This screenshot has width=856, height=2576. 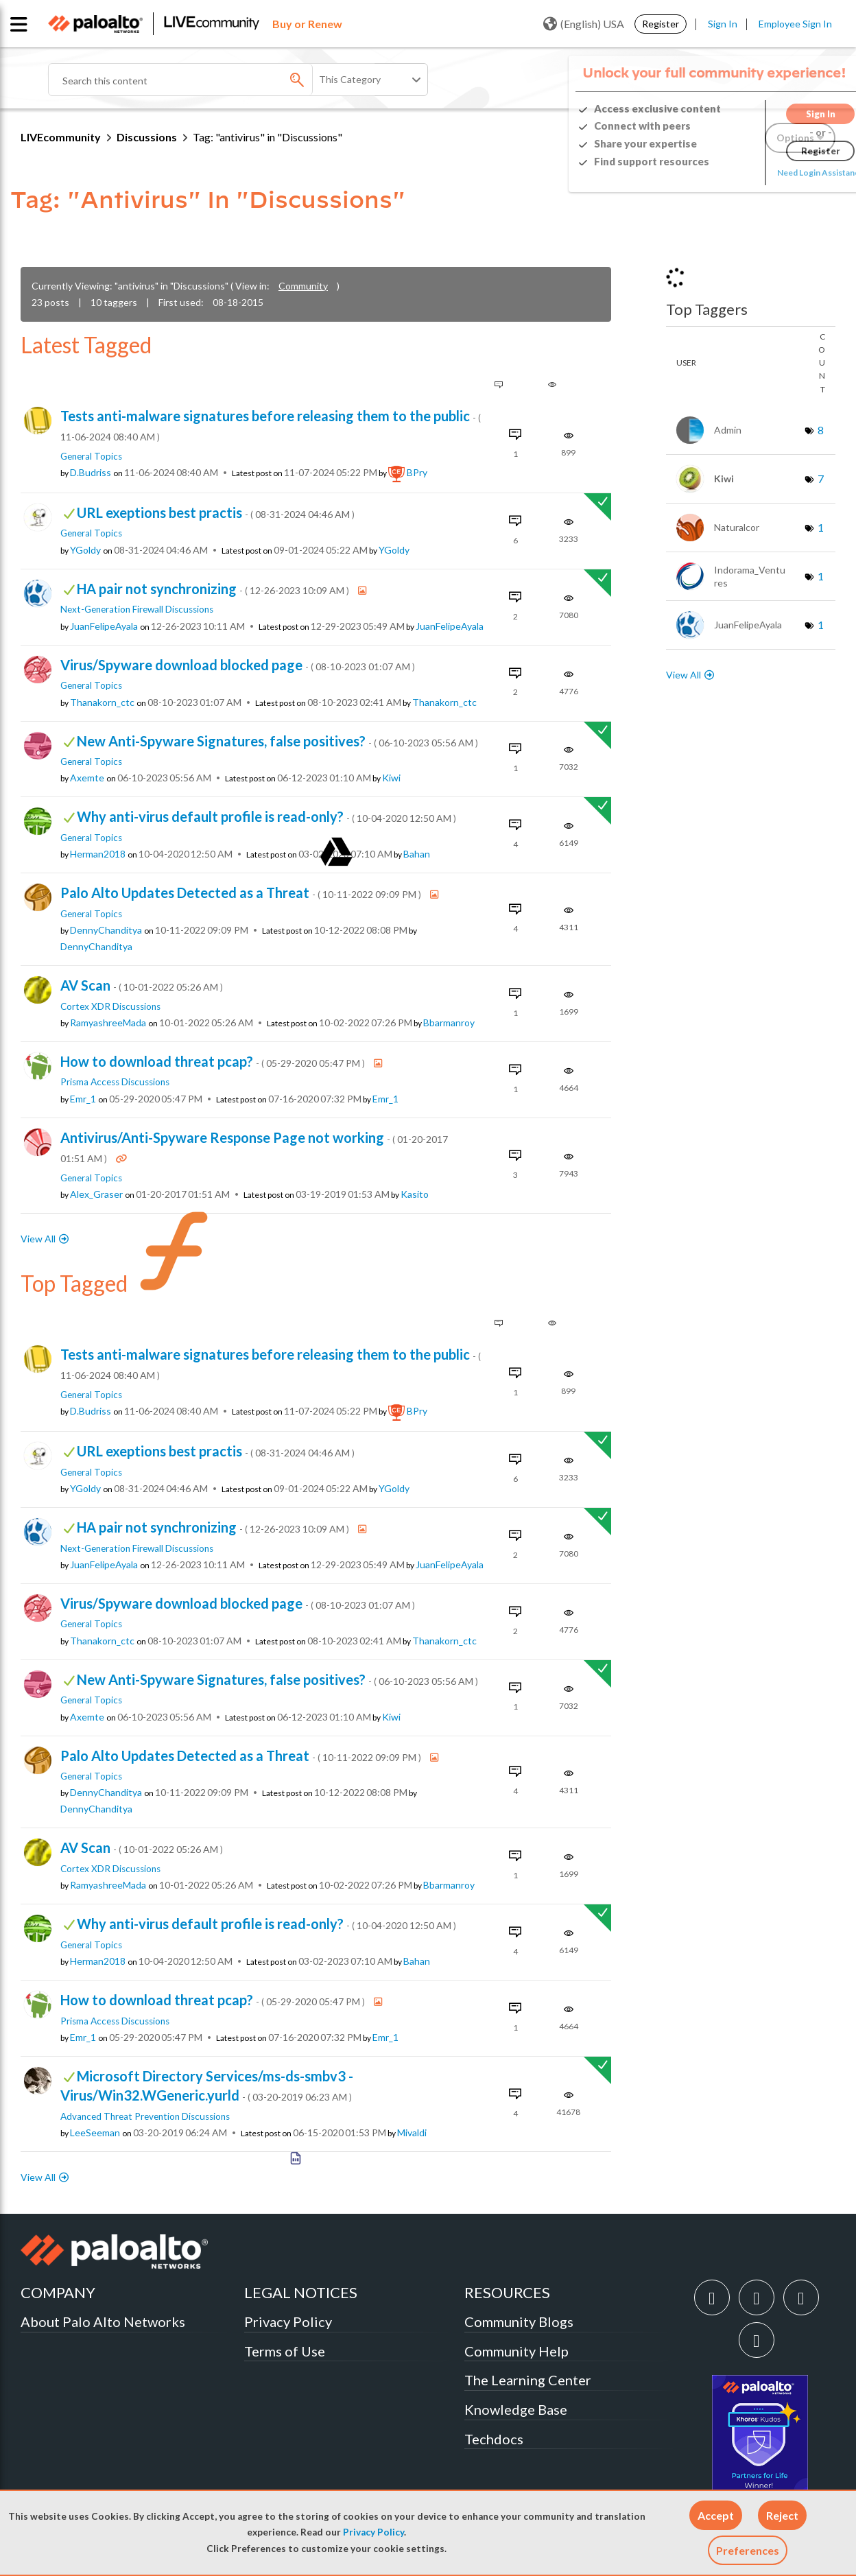 What do you see at coordinates (336, 851) in the screenshot?
I see `open google drive` at bounding box center [336, 851].